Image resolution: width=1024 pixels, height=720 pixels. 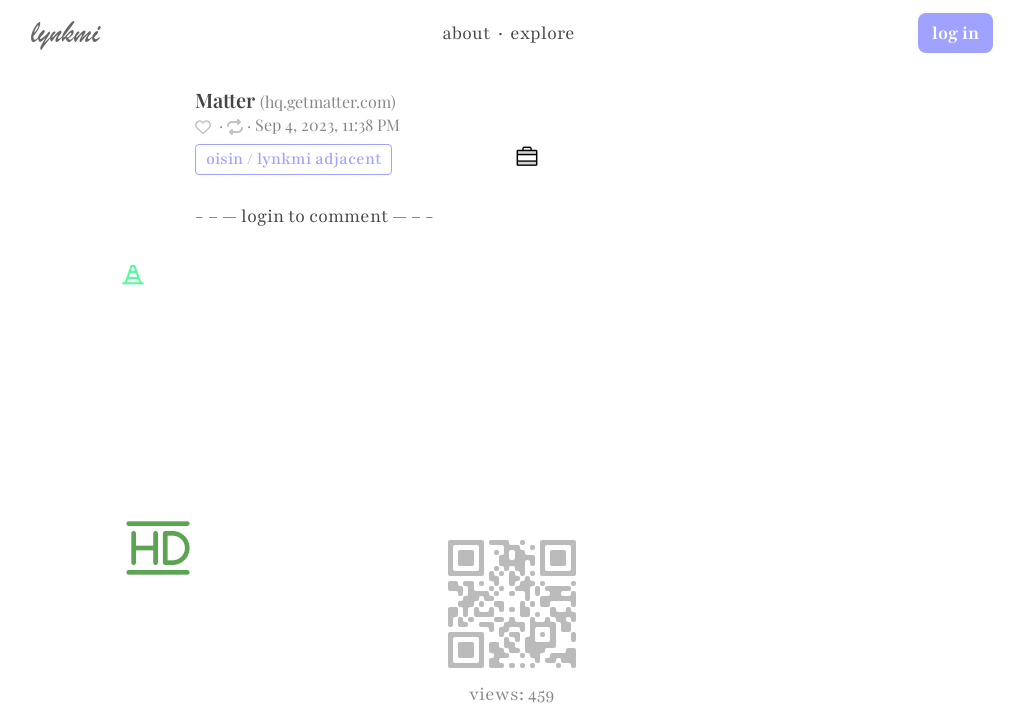 I want to click on indicates construction or maintenance in progress, so click(x=133, y=275).